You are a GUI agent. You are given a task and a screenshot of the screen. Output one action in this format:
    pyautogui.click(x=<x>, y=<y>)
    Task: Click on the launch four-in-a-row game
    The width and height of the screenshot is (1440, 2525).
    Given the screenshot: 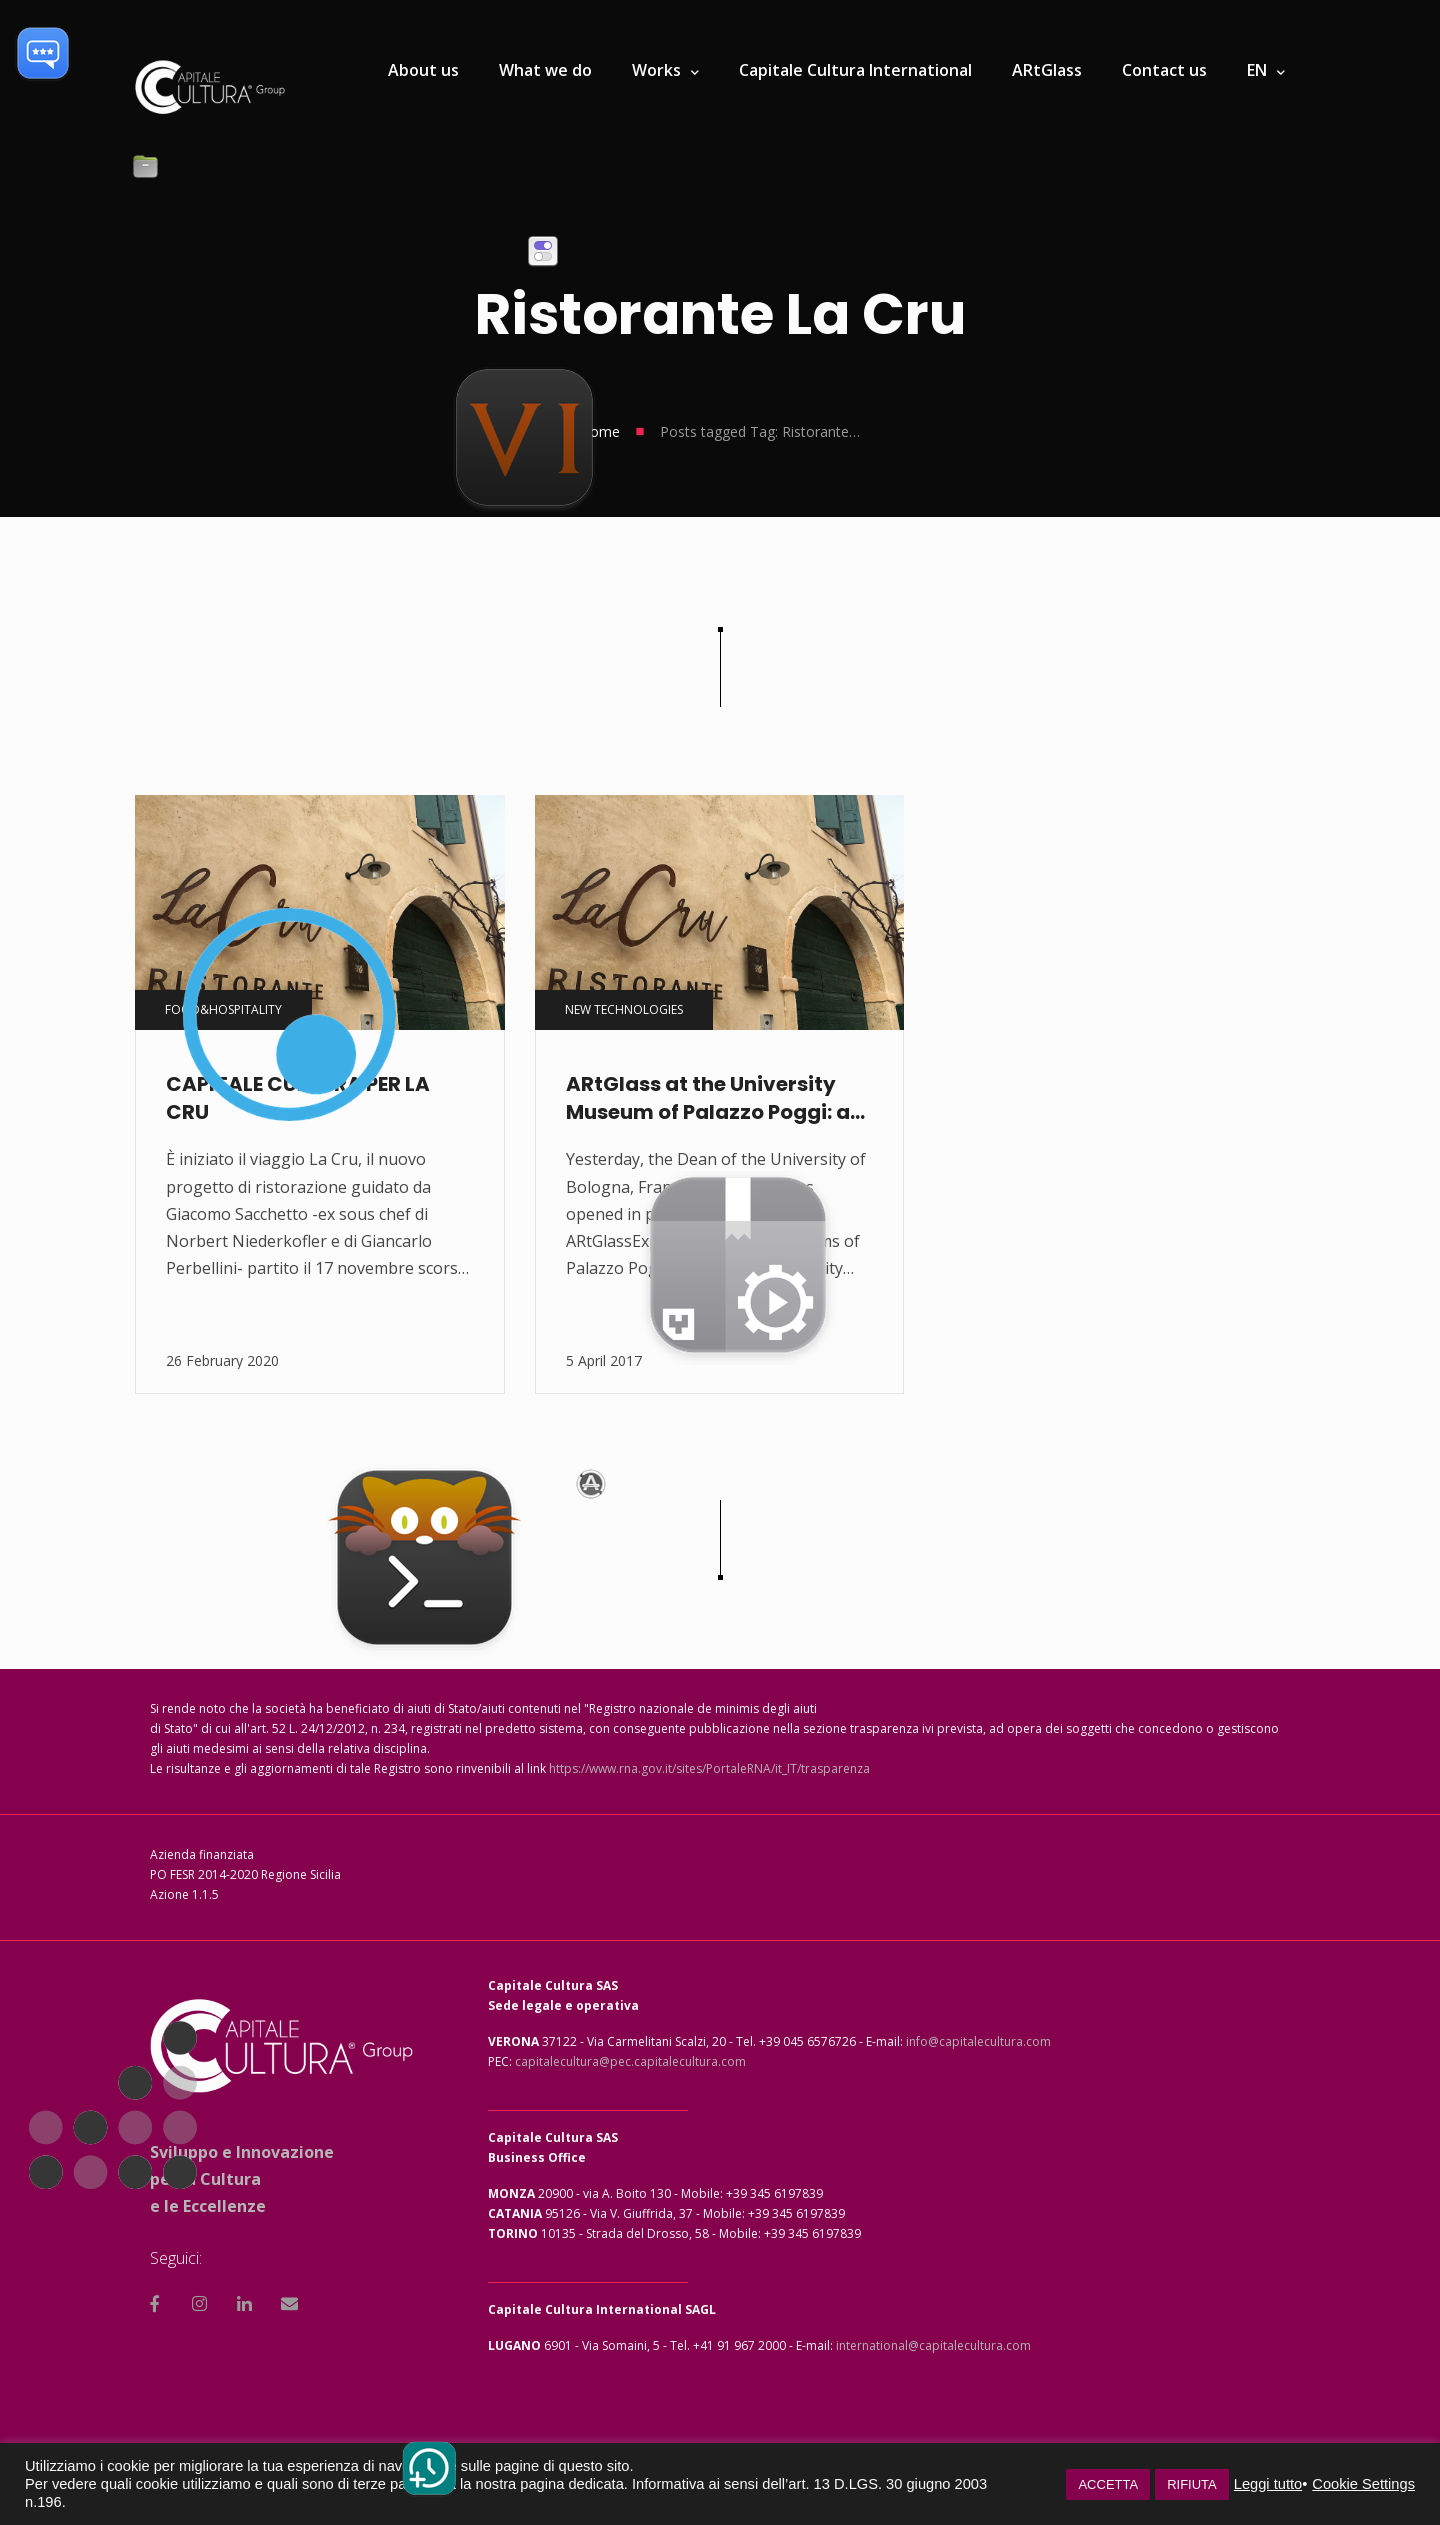 What is the action you would take?
    pyautogui.click(x=118, y=2099)
    